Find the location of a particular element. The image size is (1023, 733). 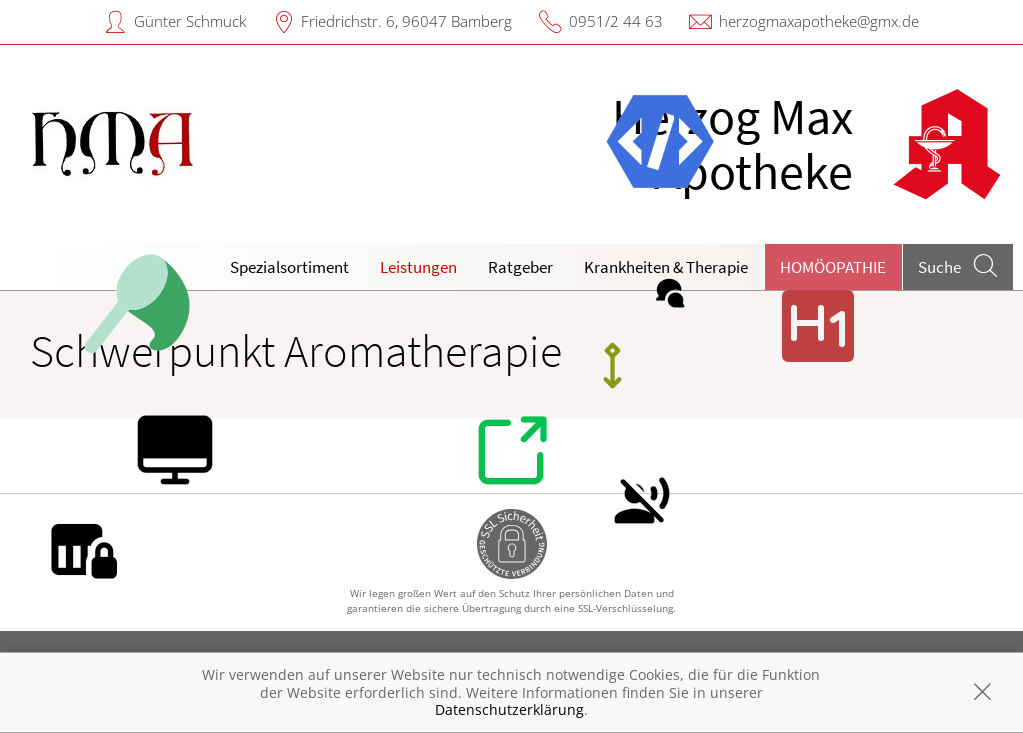

switch to desktop view is located at coordinates (175, 447).